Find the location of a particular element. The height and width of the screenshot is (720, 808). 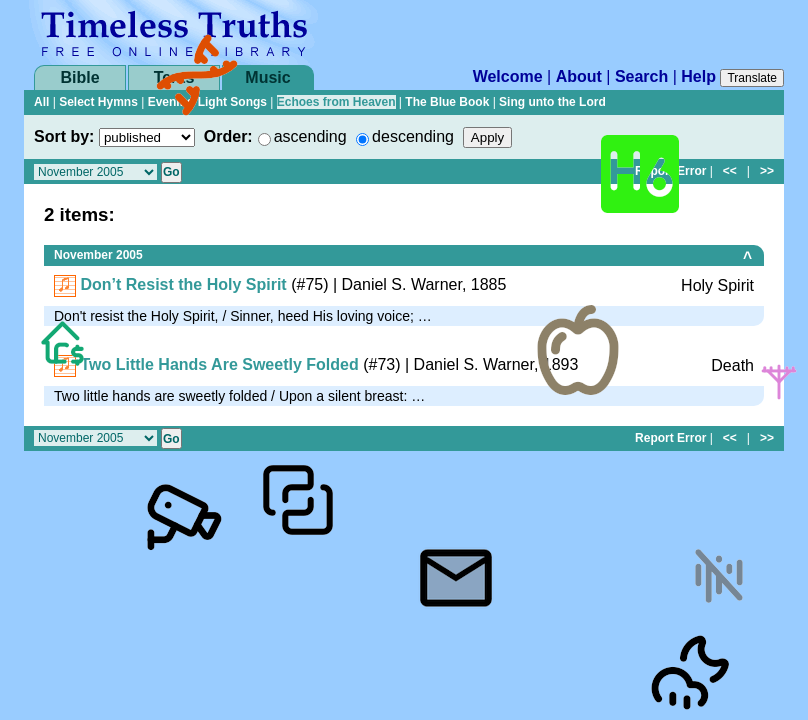

access genetic or DNA-related information is located at coordinates (197, 75).